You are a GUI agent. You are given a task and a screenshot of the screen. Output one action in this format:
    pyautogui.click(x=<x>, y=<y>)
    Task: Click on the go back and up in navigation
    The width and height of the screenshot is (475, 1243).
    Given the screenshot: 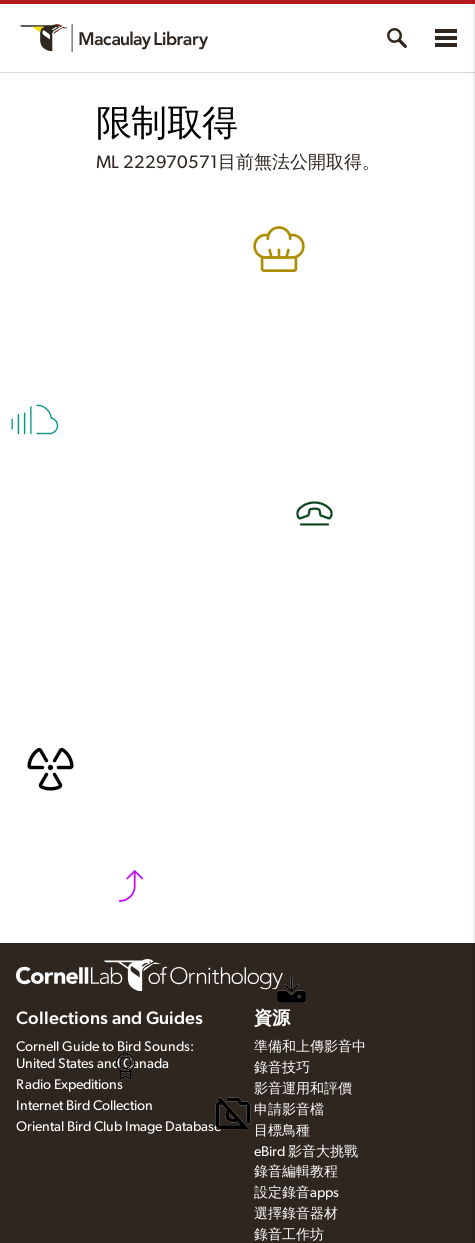 What is the action you would take?
    pyautogui.click(x=131, y=886)
    